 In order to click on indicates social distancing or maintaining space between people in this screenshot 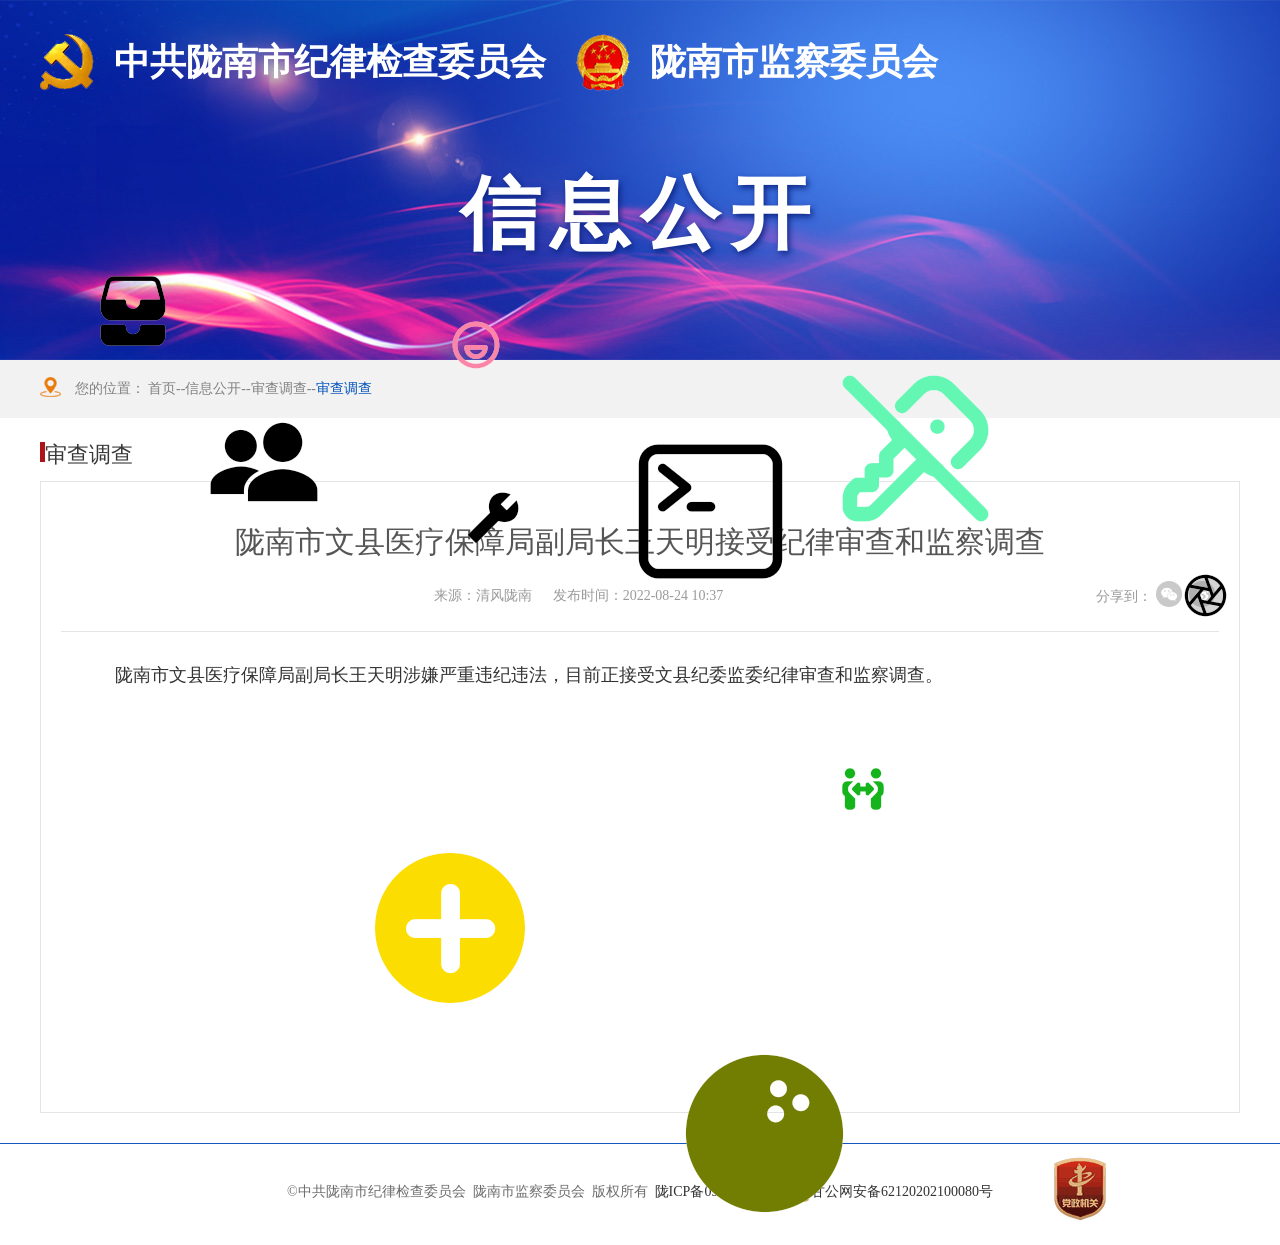, I will do `click(863, 789)`.